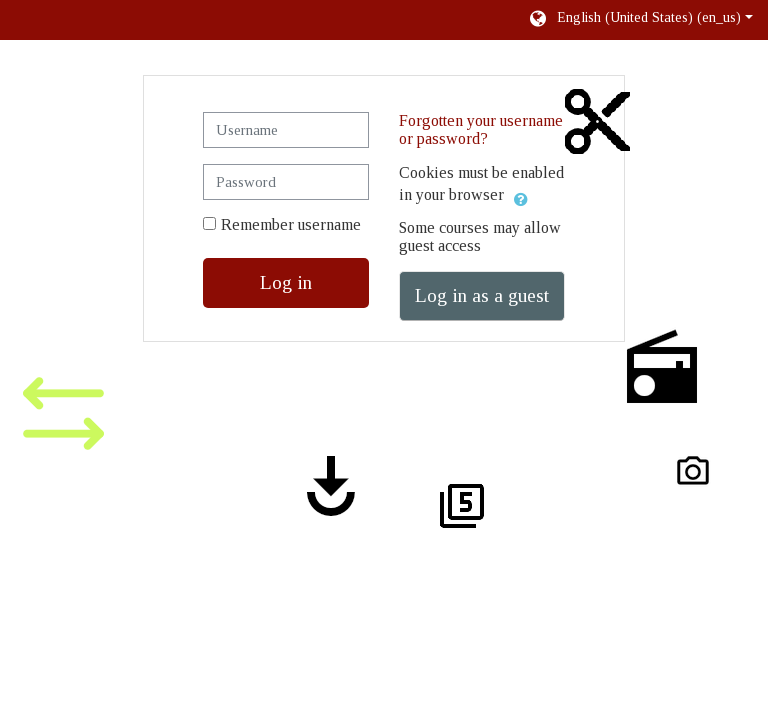  What do you see at coordinates (462, 506) in the screenshot?
I see `filter or view the fifth item in a series` at bounding box center [462, 506].